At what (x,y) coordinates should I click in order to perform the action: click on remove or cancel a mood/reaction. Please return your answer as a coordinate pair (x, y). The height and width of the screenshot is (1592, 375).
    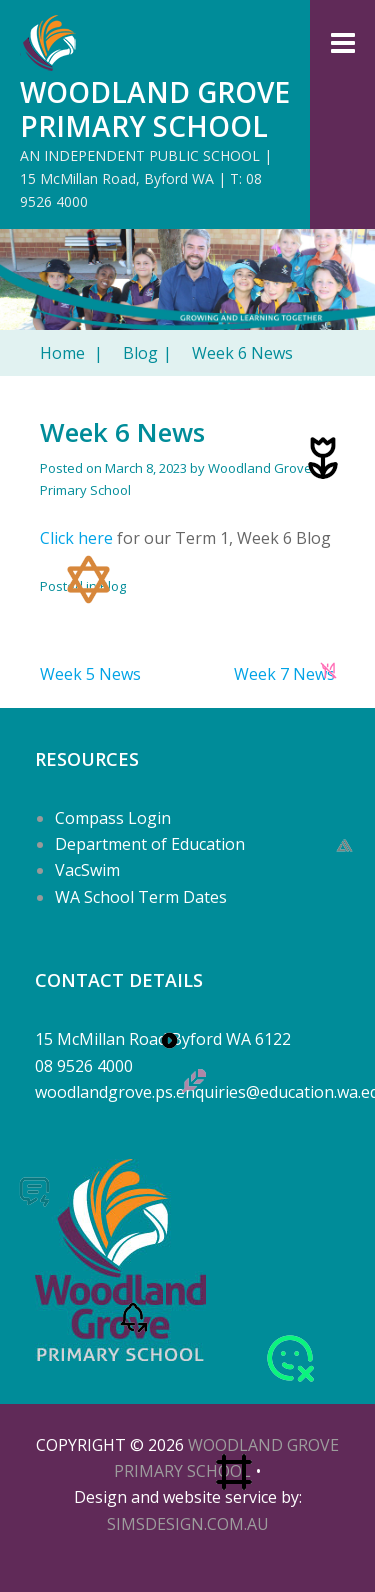
    Looking at the image, I should click on (290, 1358).